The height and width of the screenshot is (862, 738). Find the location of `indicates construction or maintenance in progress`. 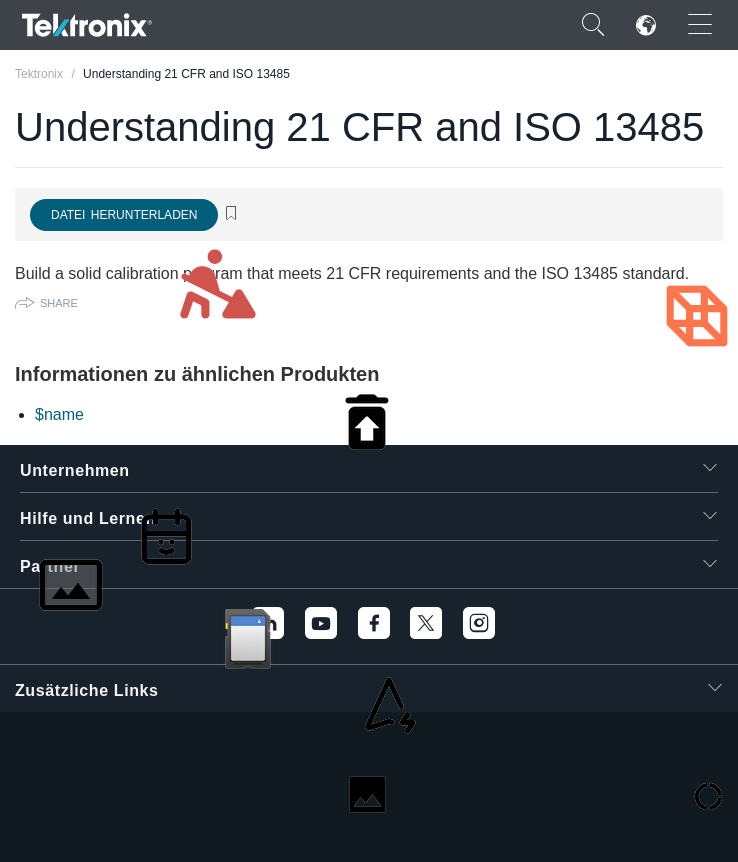

indicates construction or maintenance in progress is located at coordinates (218, 285).